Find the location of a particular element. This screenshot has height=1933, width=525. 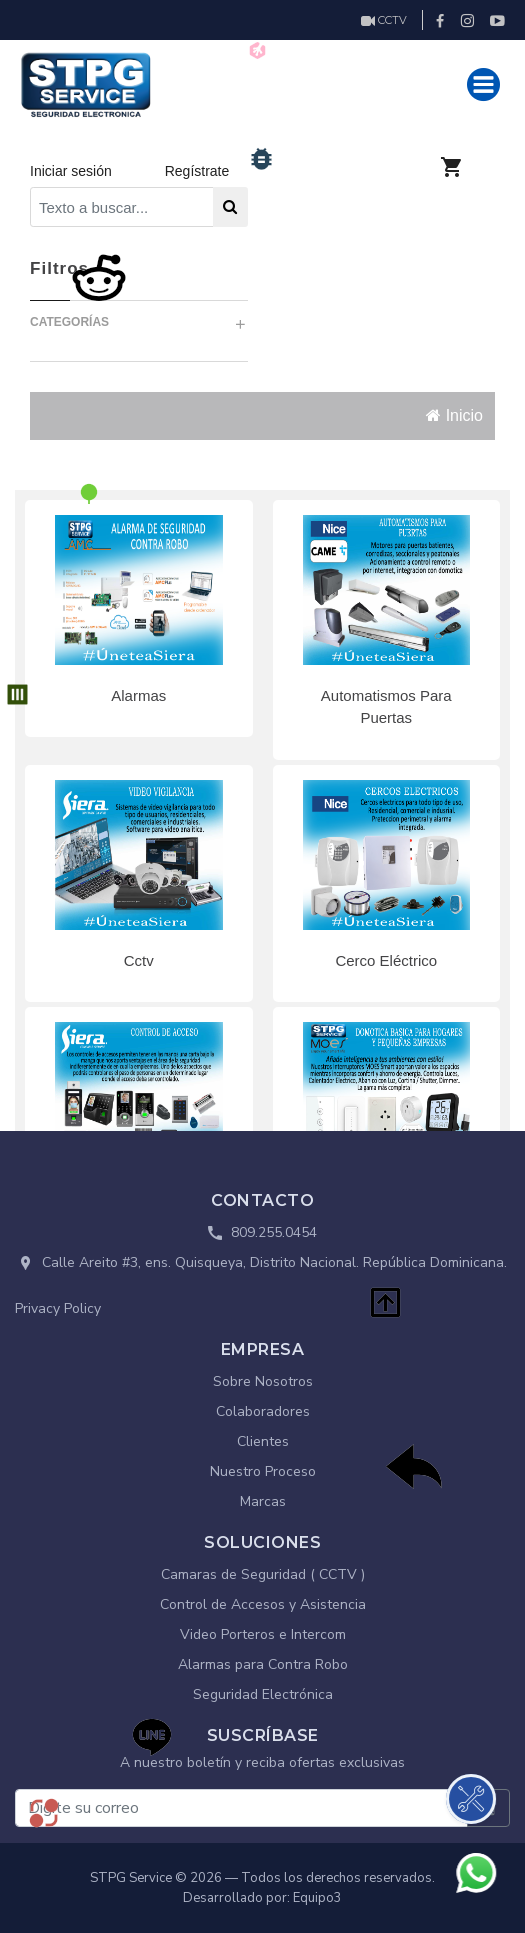

open the Reddit app is located at coordinates (99, 277).